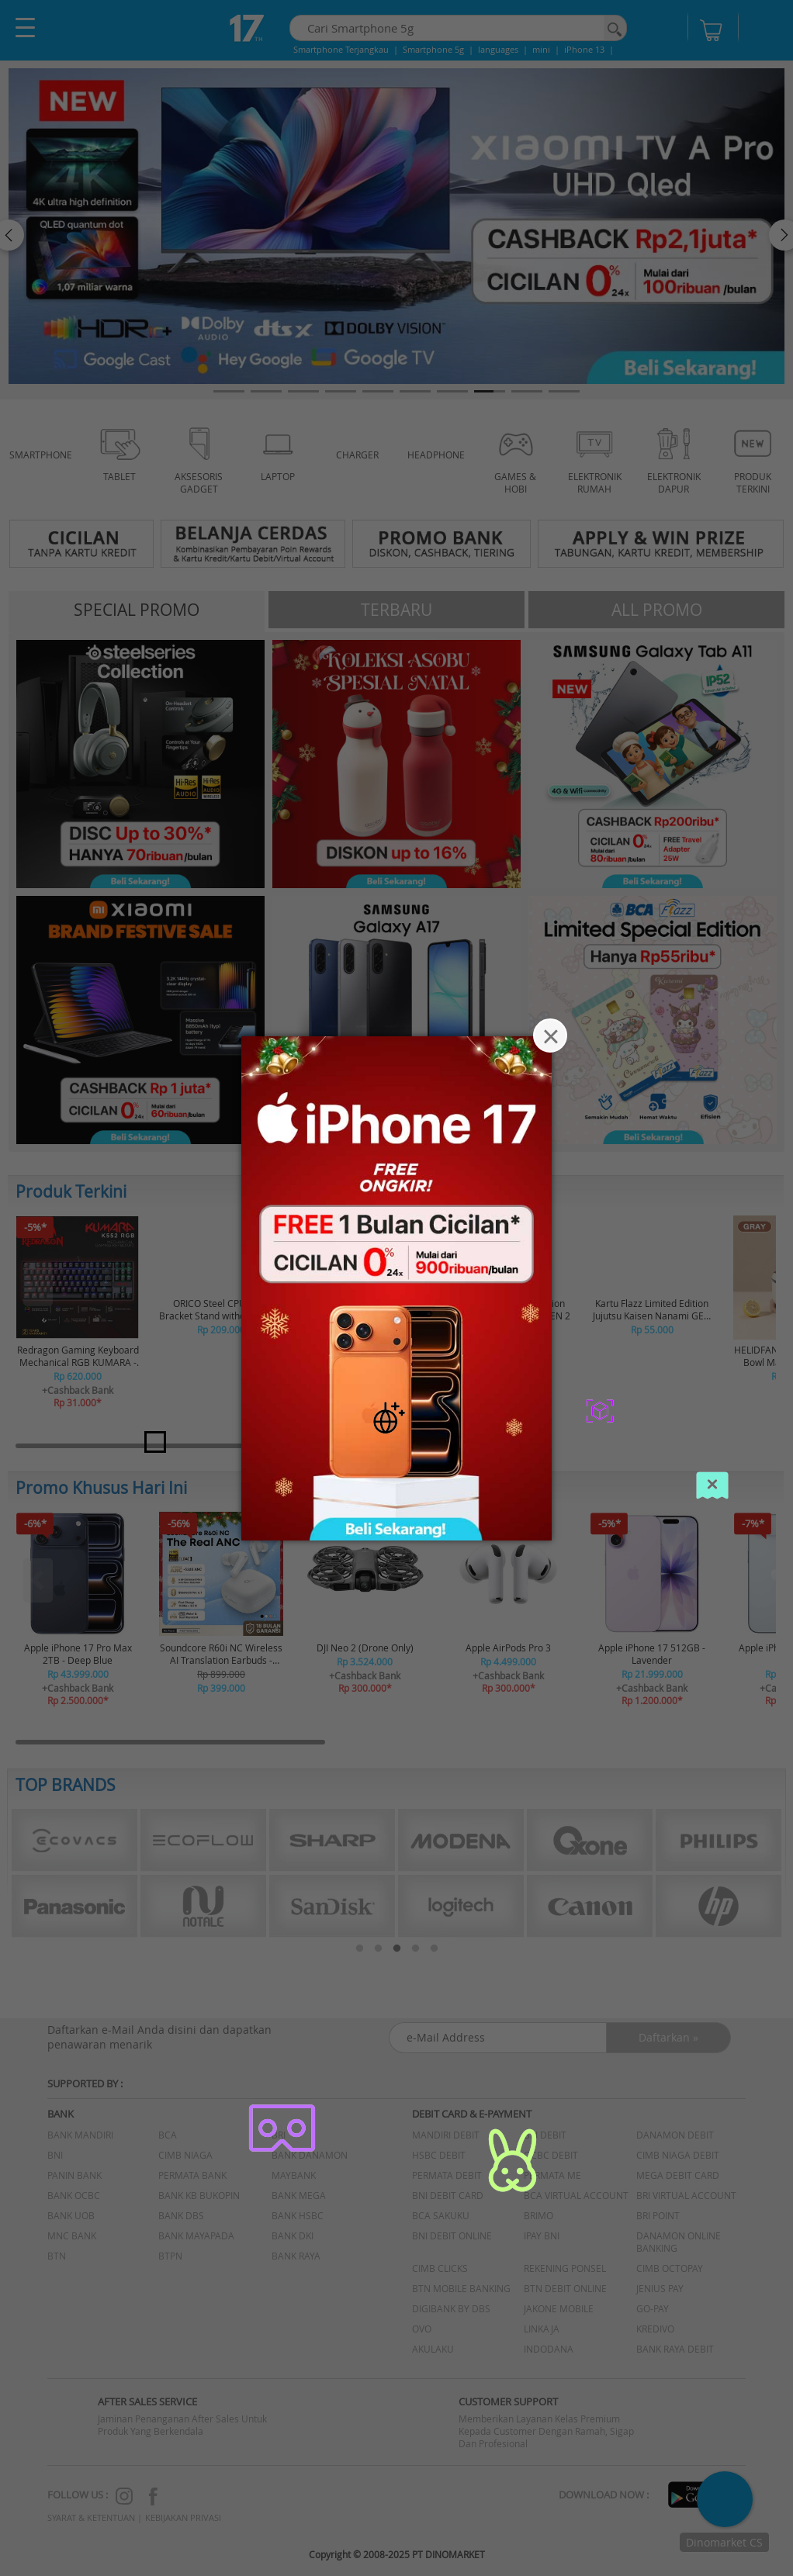 This screenshot has height=2576, width=793. Describe the element at coordinates (155, 1442) in the screenshot. I see `unselected checkbox in a form or list` at that location.